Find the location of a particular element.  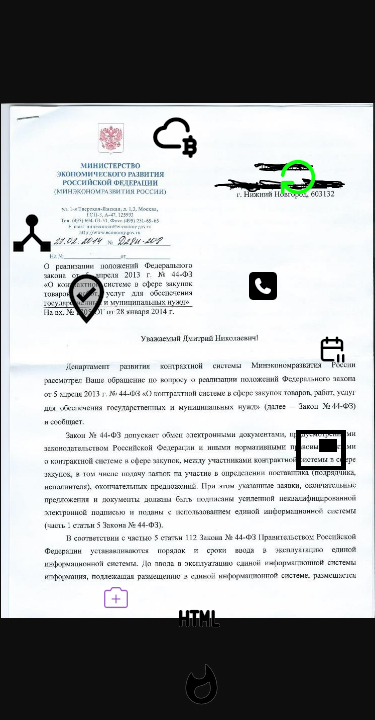

tap to make a phone call is located at coordinates (263, 286).